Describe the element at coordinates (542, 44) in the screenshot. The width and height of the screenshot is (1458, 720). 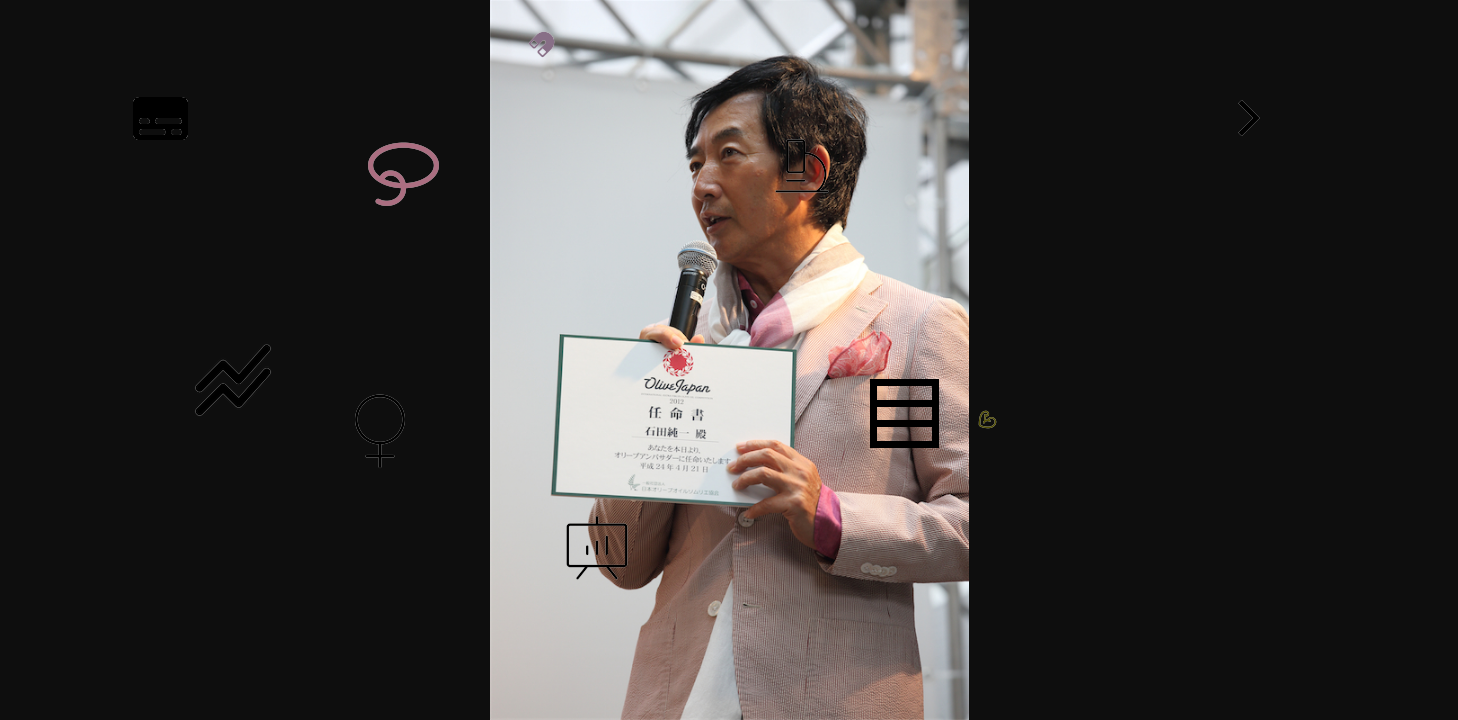
I see `attract or link related items together` at that location.